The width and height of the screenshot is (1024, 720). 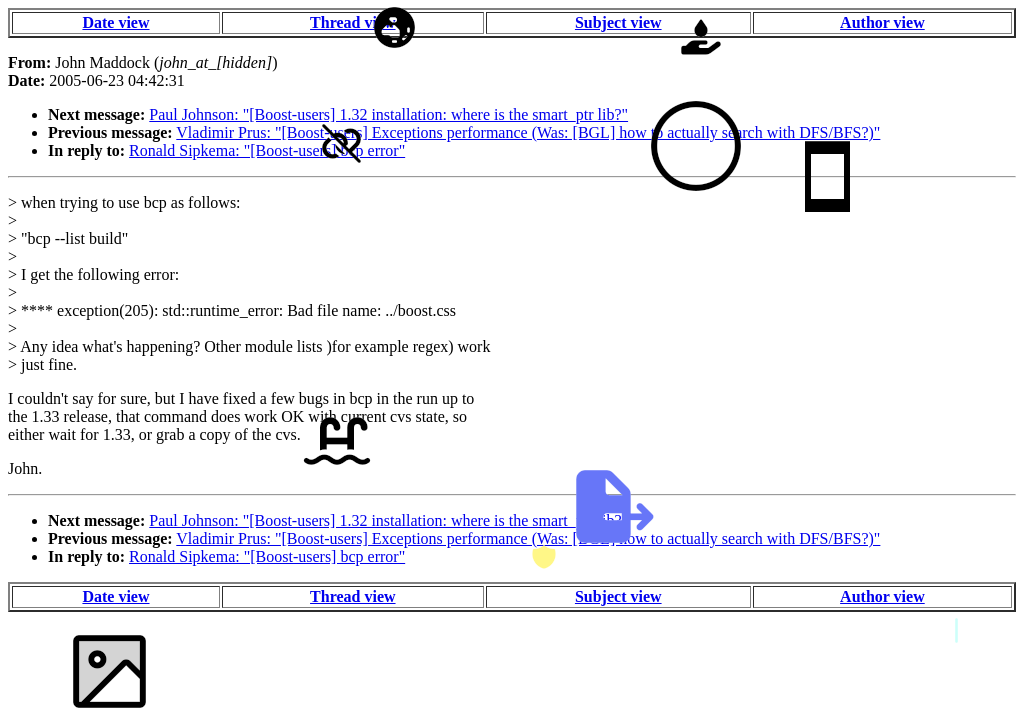 What do you see at coordinates (612, 506) in the screenshot?
I see `export file or document` at bounding box center [612, 506].